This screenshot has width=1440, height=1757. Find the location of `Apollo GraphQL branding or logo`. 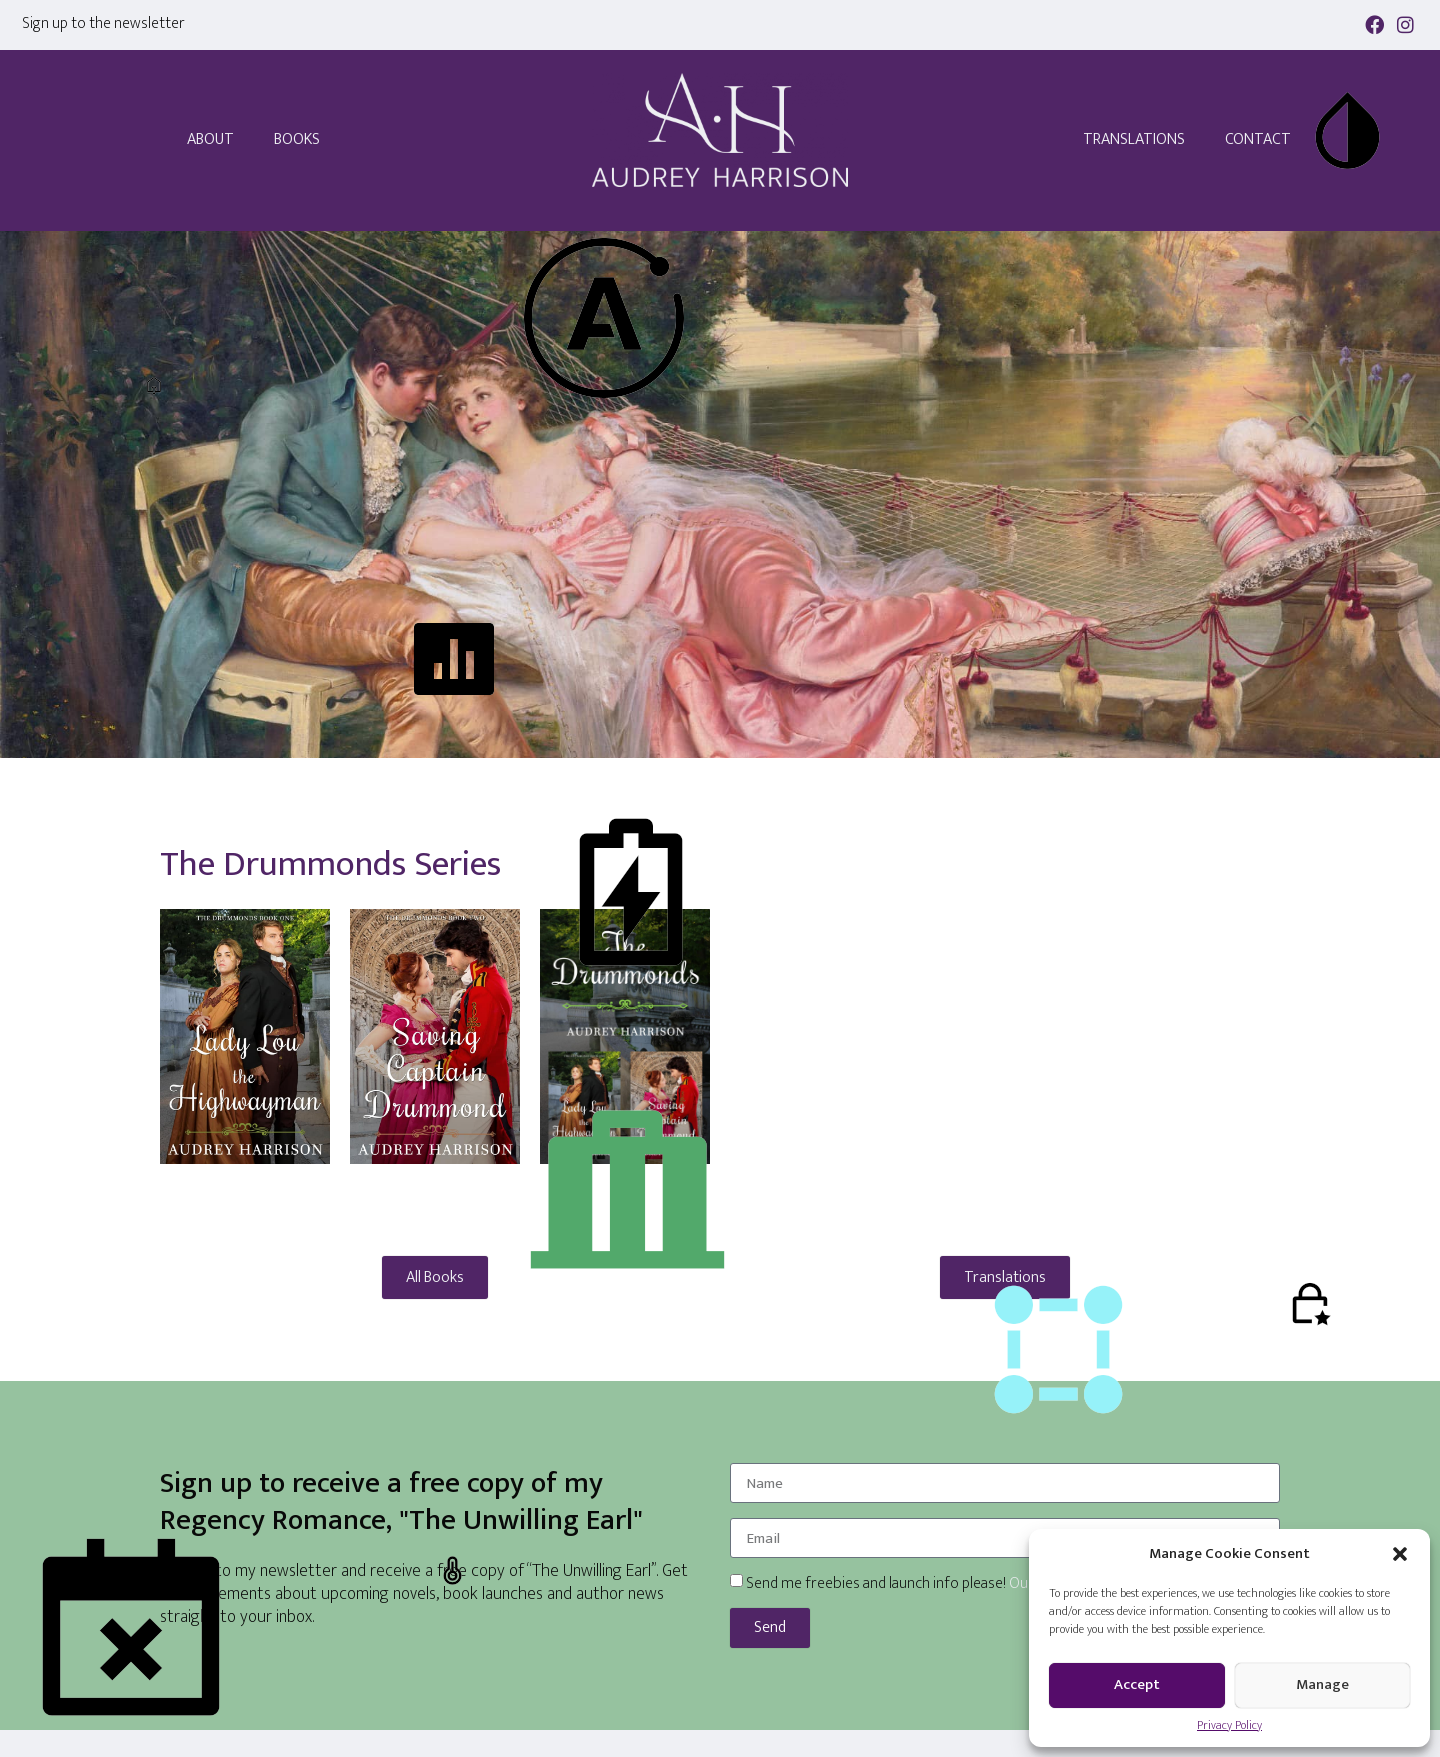

Apollo GraphQL branding or logo is located at coordinates (604, 318).